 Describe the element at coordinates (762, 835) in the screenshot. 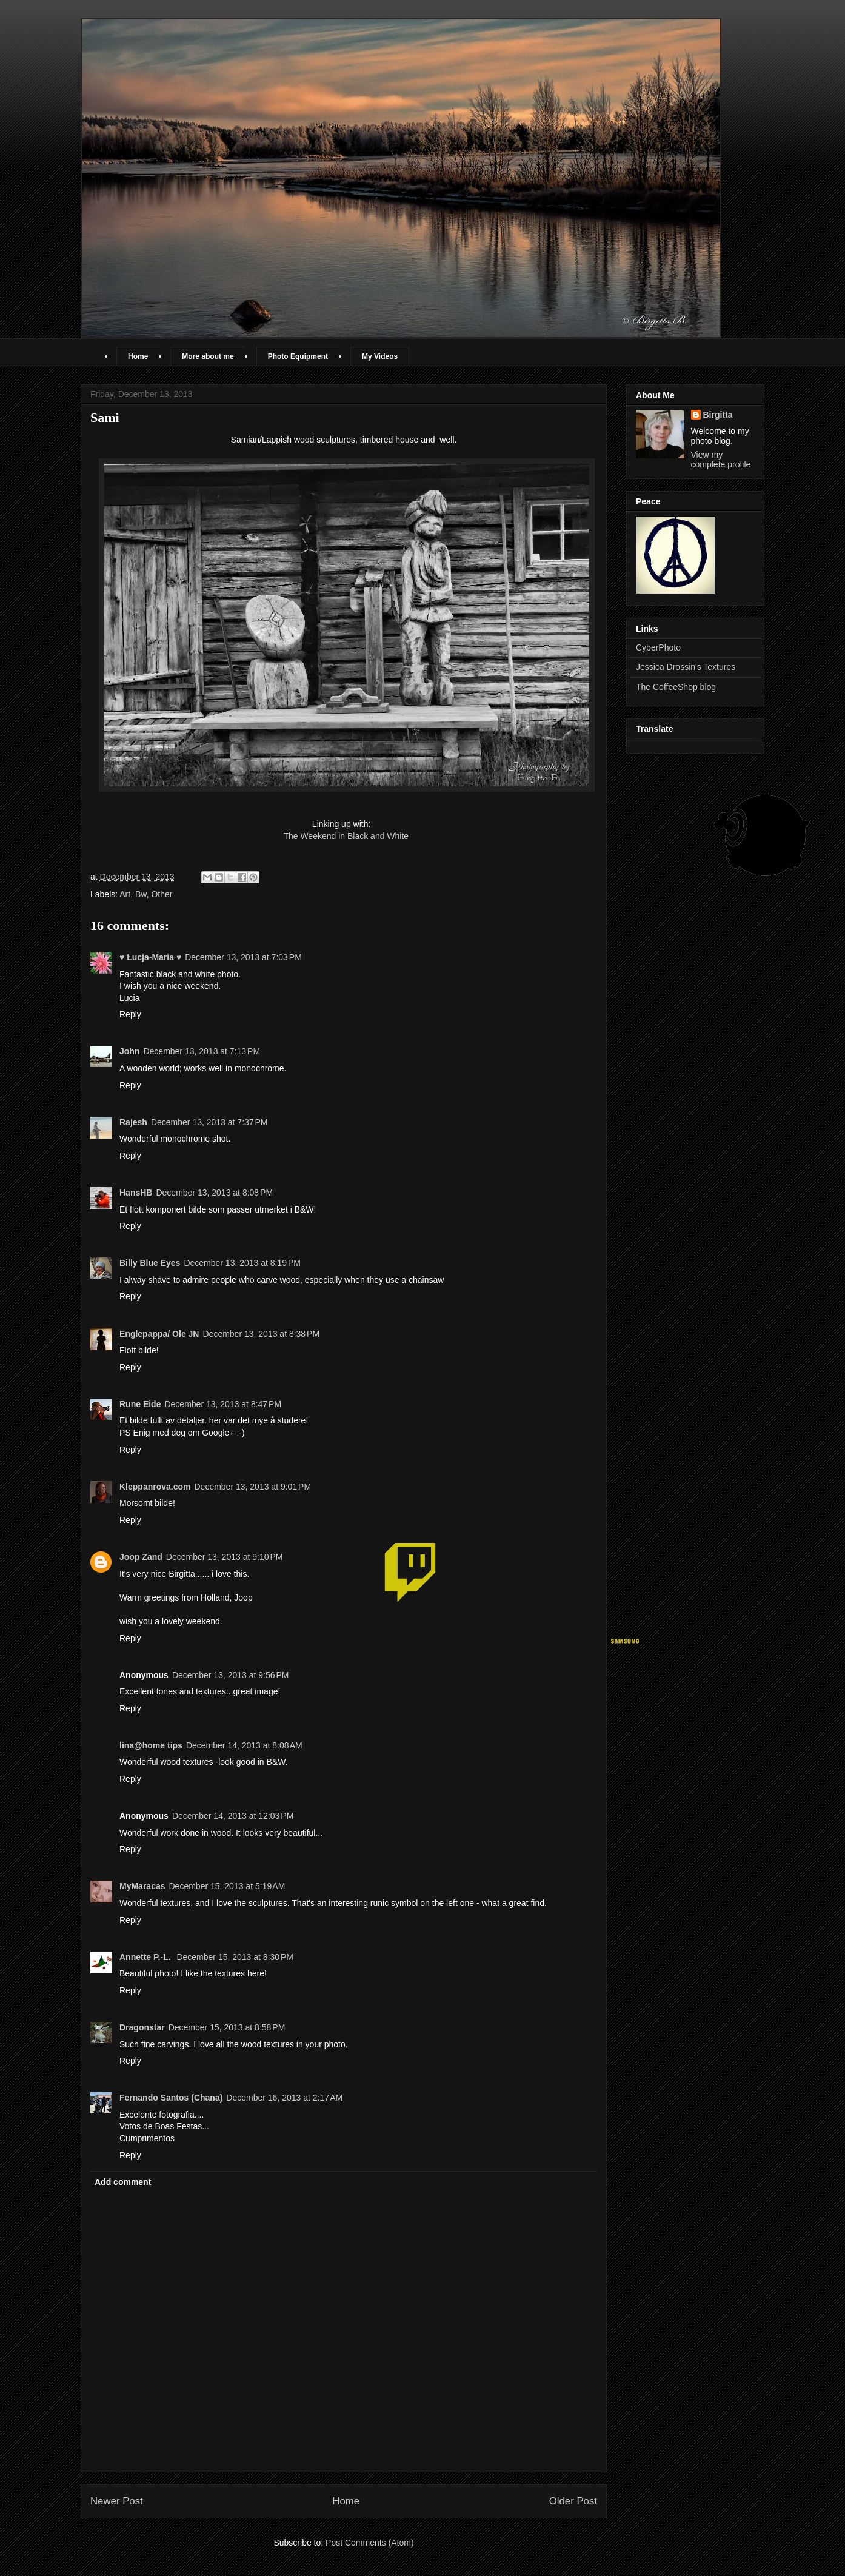

I see `open the Plurk social networking app` at that location.